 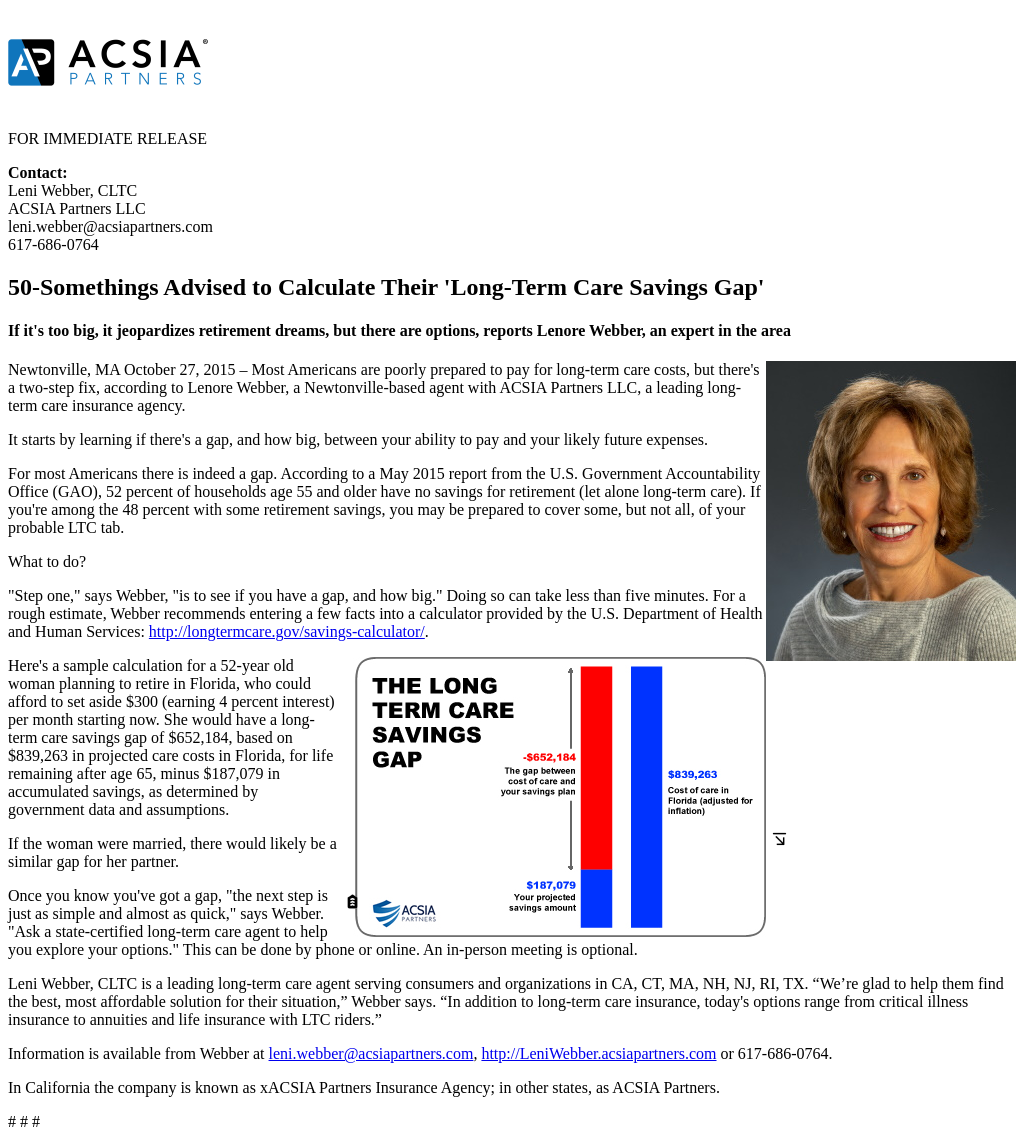 What do you see at coordinates (352, 901) in the screenshot?
I see `view user rank or level status` at bounding box center [352, 901].